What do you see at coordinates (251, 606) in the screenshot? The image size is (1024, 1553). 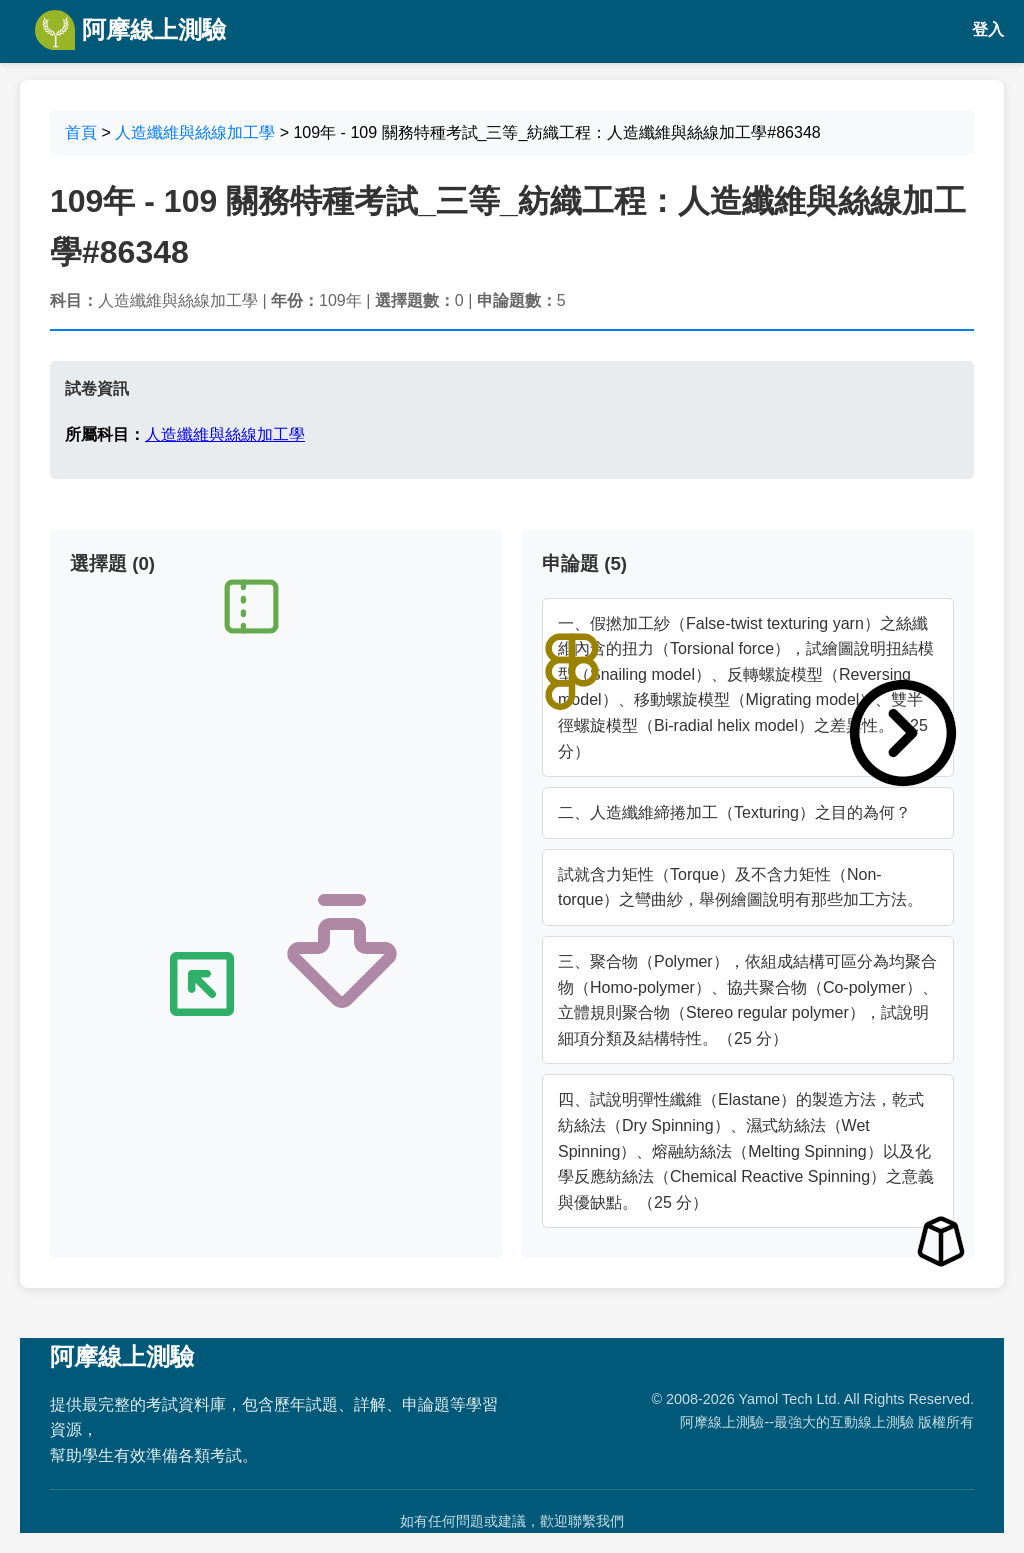 I see `toggle left sidebar panel` at bounding box center [251, 606].